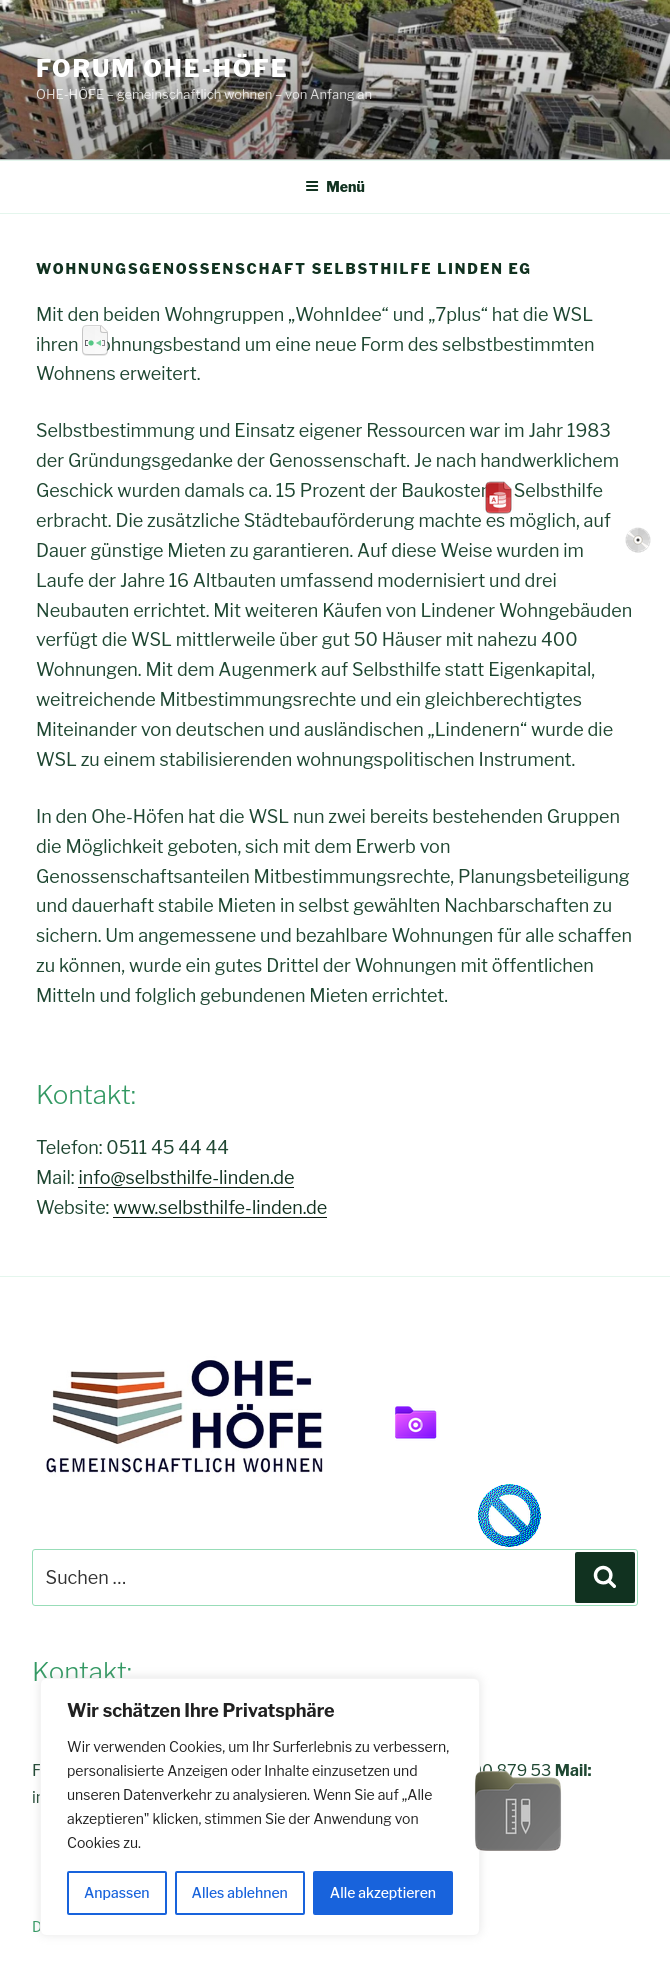 The width and height of the screenshot is (670, 1976). What do you see at coordinates (415, 1423) in the screenshot?
I see `open wondershare orgcharting project folder` at bounding box center [415, 1423].